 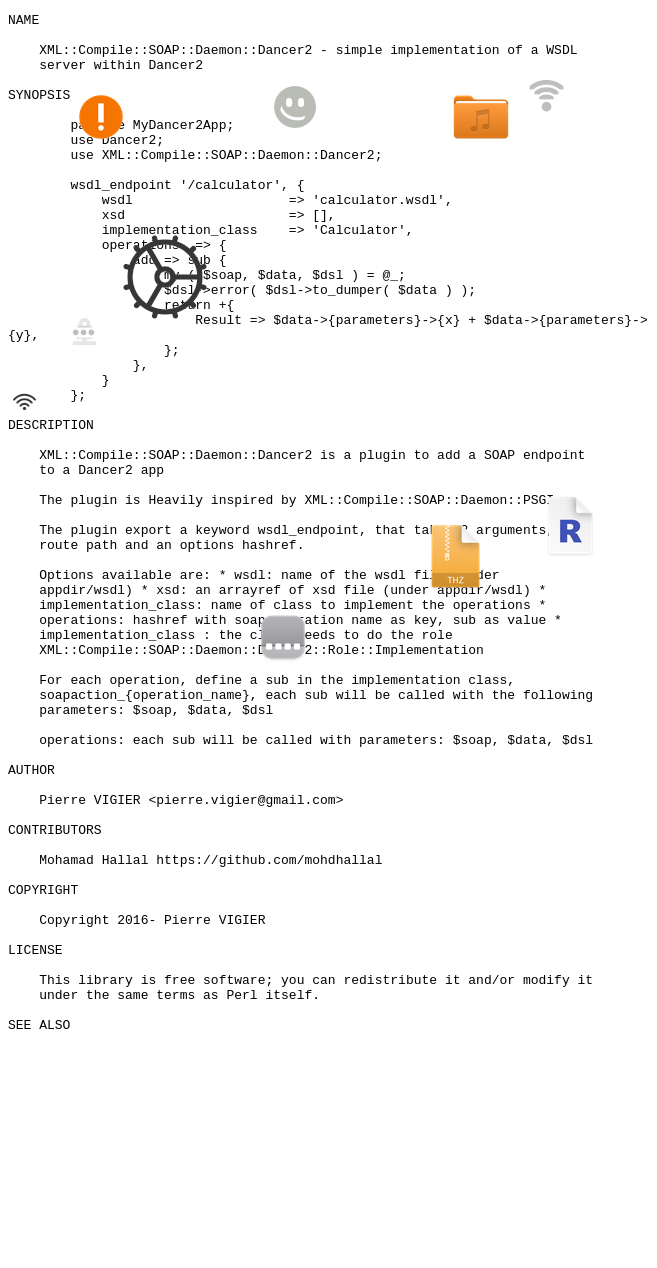 I want to click on indicates vpn connection is being established, so click(x=84, y=331).